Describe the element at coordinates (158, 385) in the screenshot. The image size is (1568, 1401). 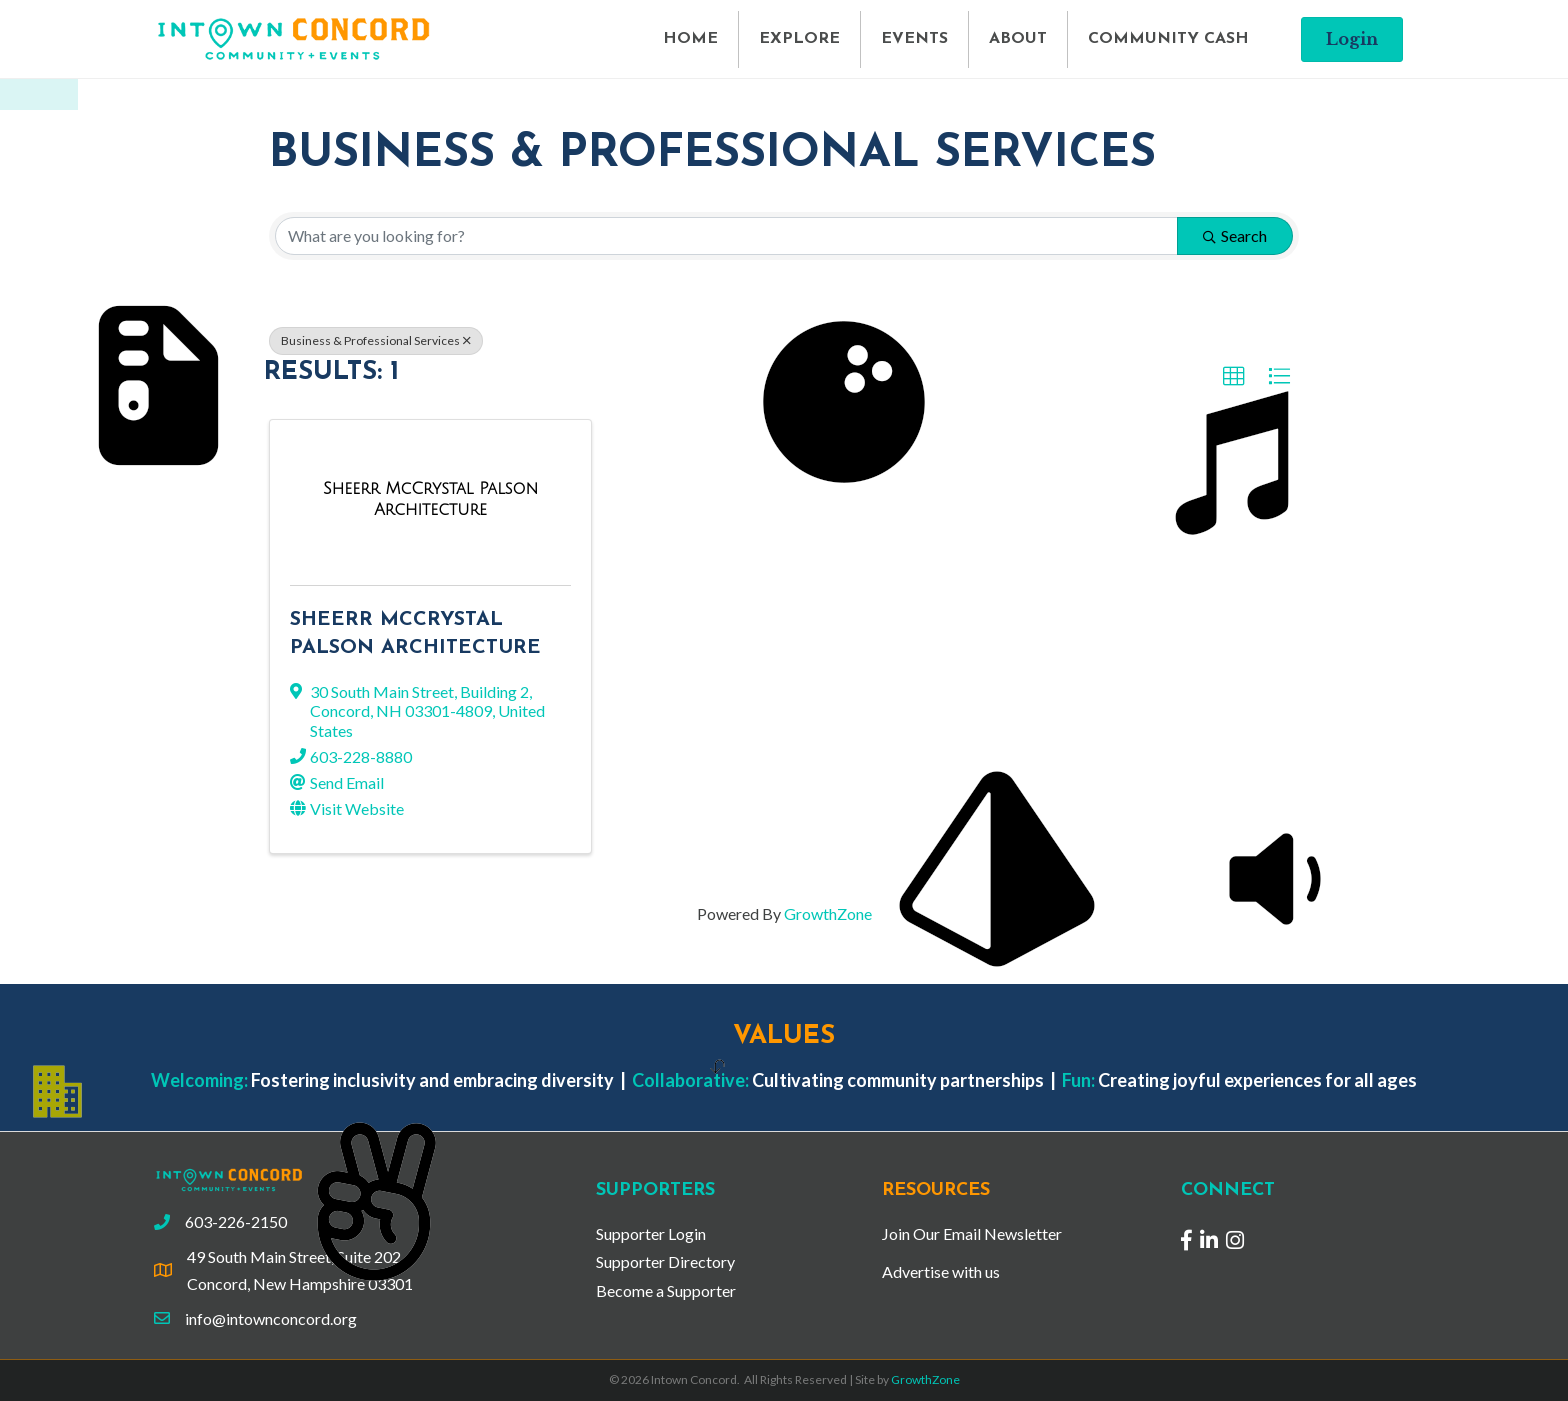
I see `view or open a compressed archive file` at that location.